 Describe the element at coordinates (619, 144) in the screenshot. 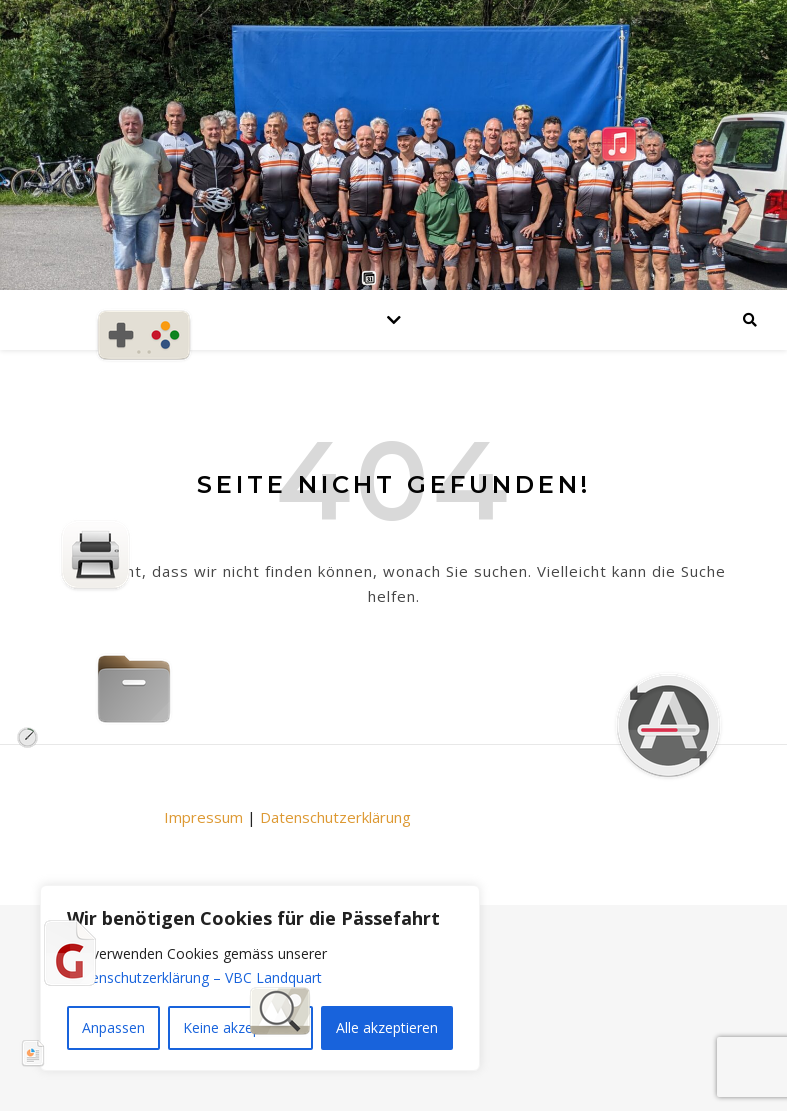

I see `open the music player app` at that location.